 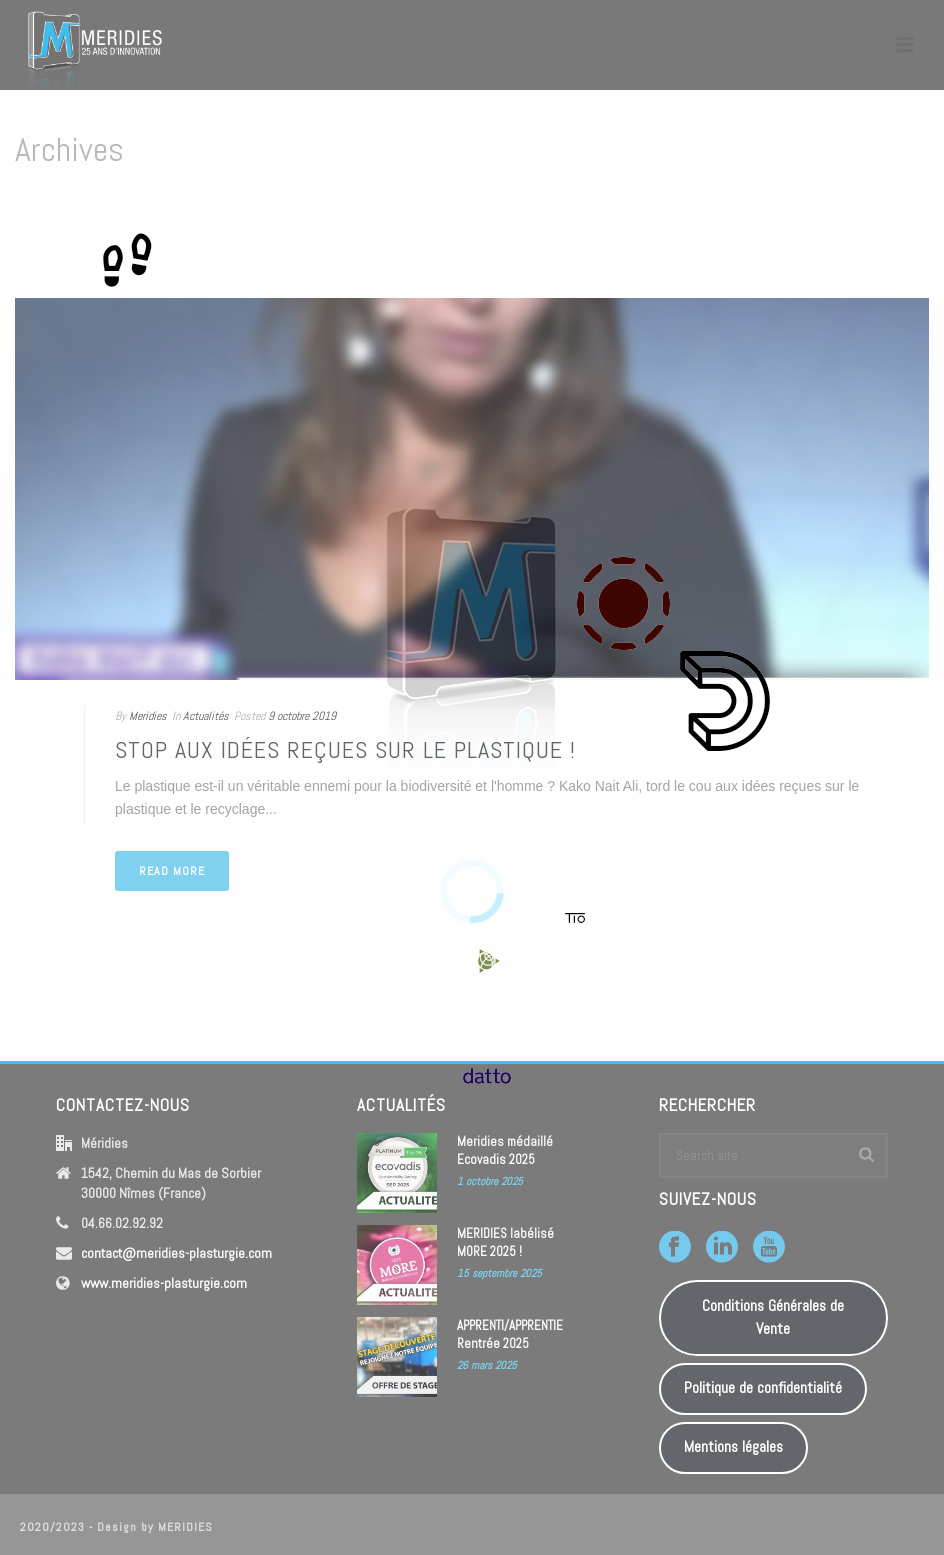 What do you see at coordinates (125, 260) in the screenshot?
I see `view walking directions or pedestrian route` at bounding box center [125, 260].